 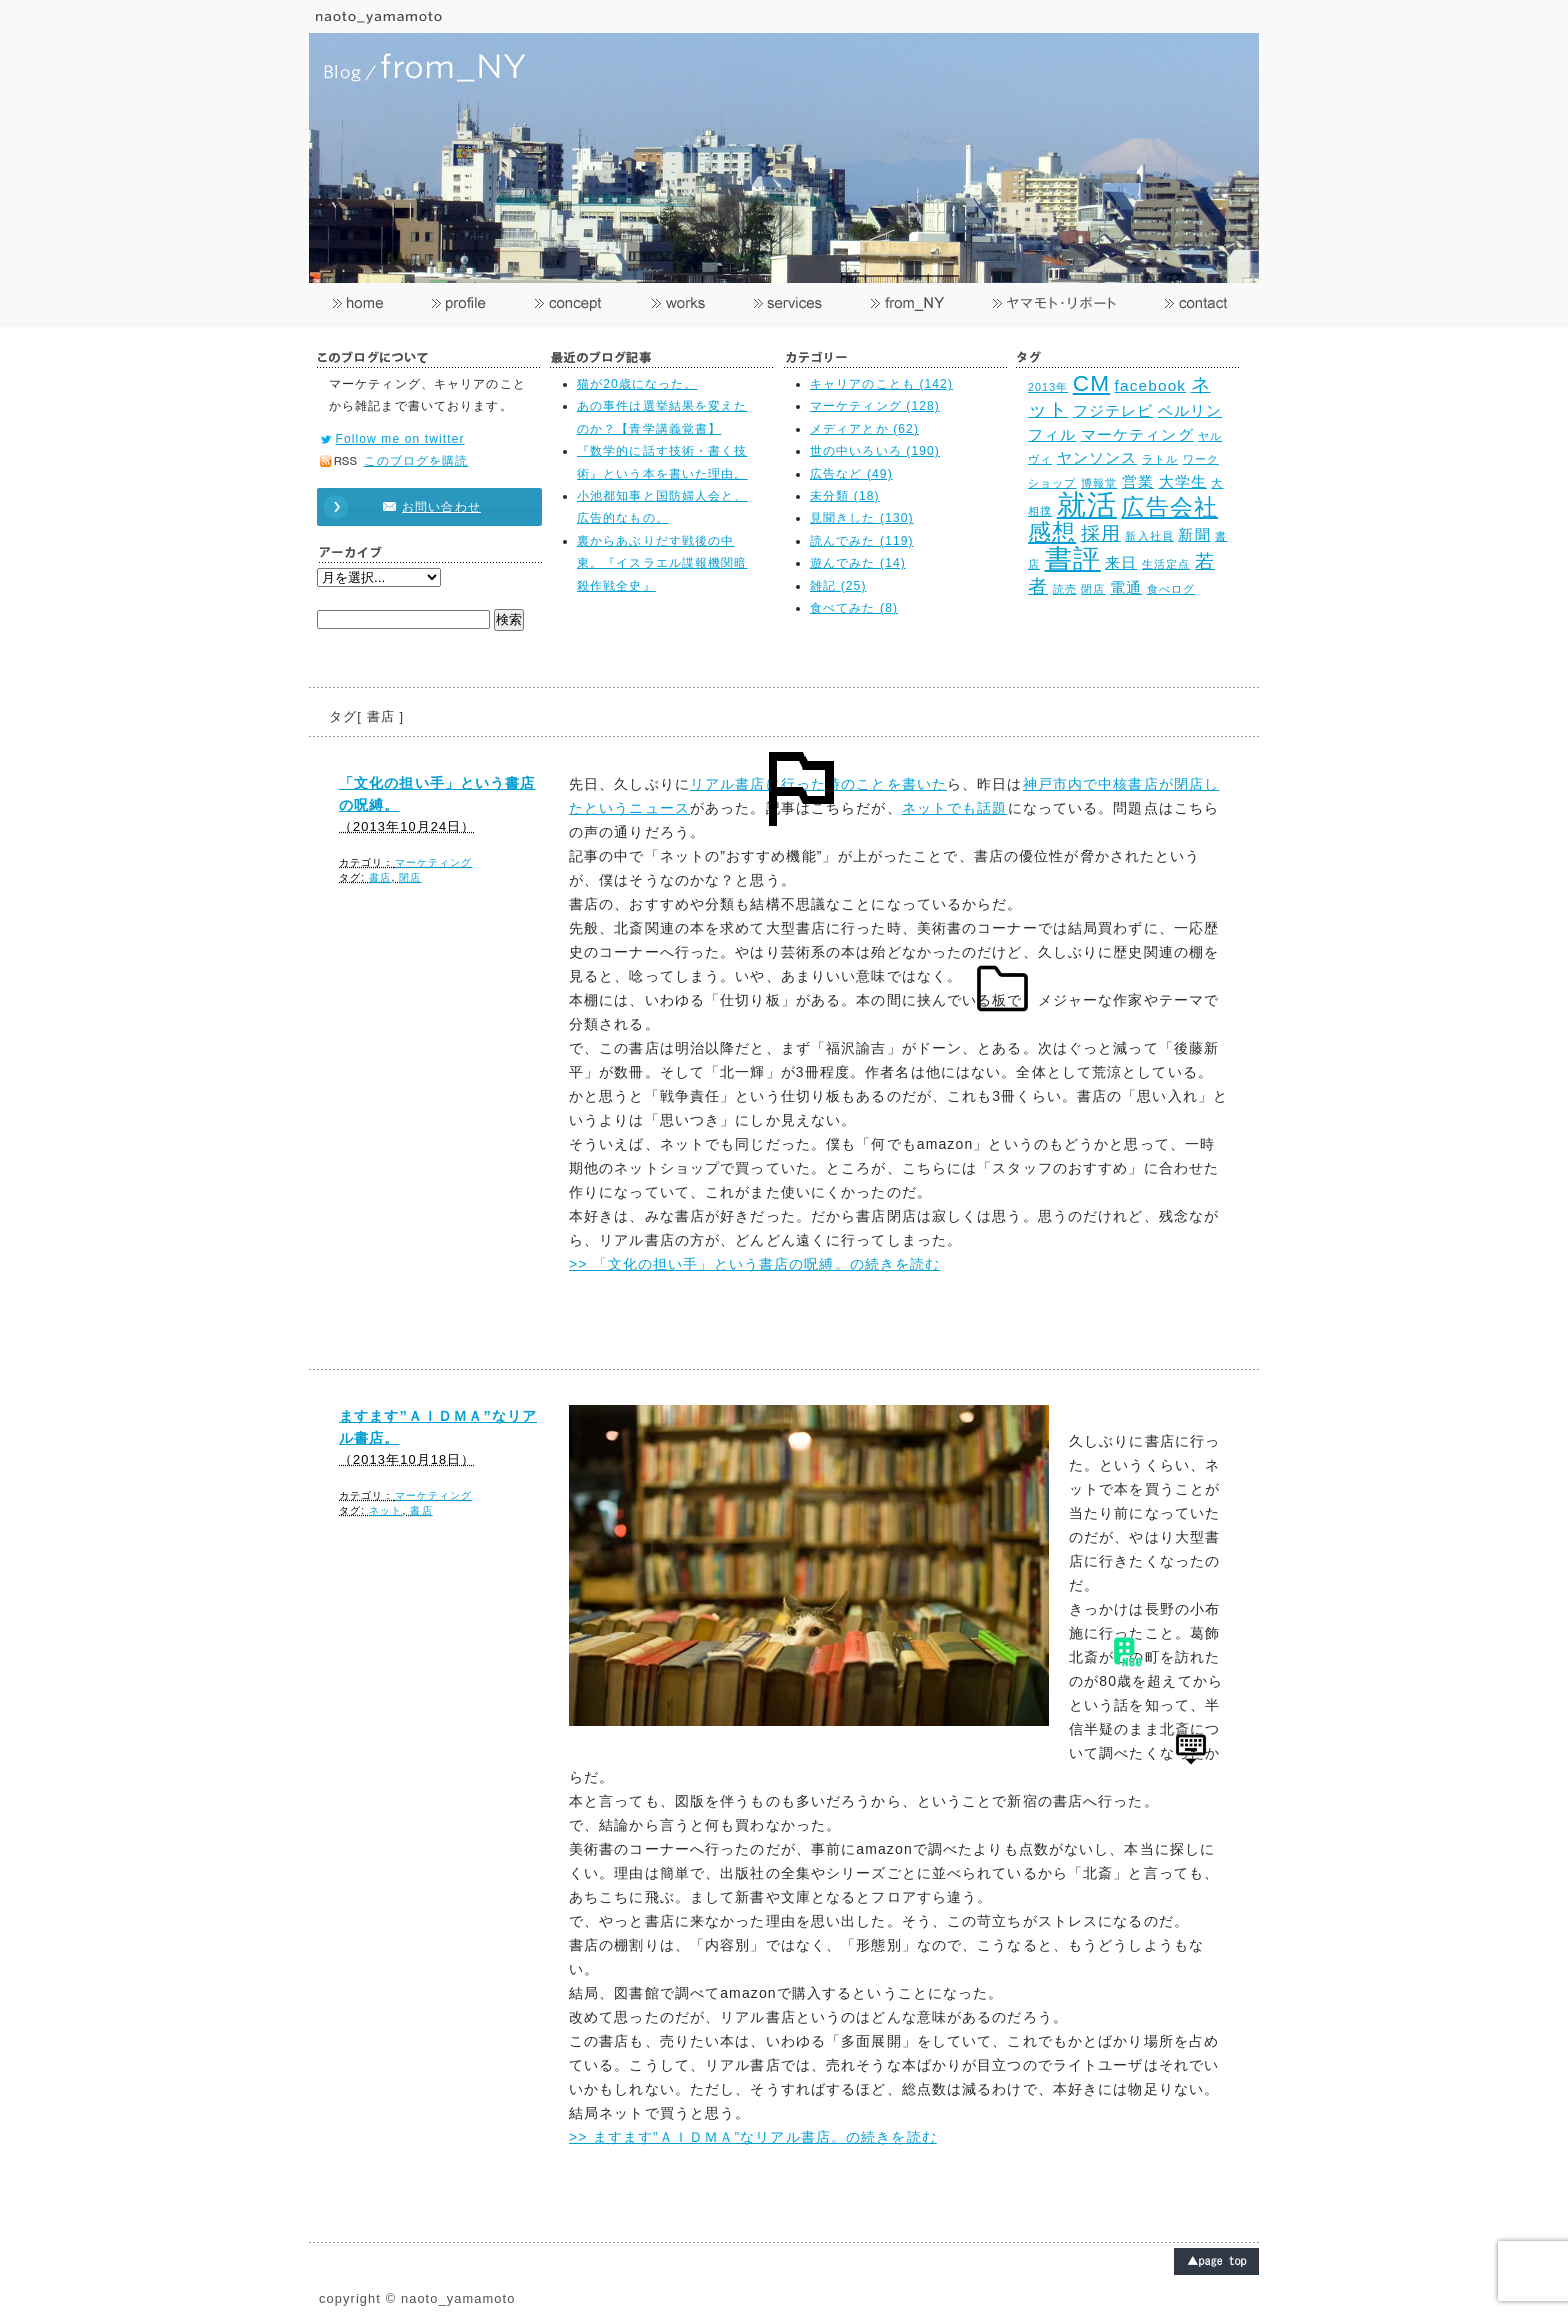 I want to click on hide the on-screen keyboard, so click(x=1191, y=1748).